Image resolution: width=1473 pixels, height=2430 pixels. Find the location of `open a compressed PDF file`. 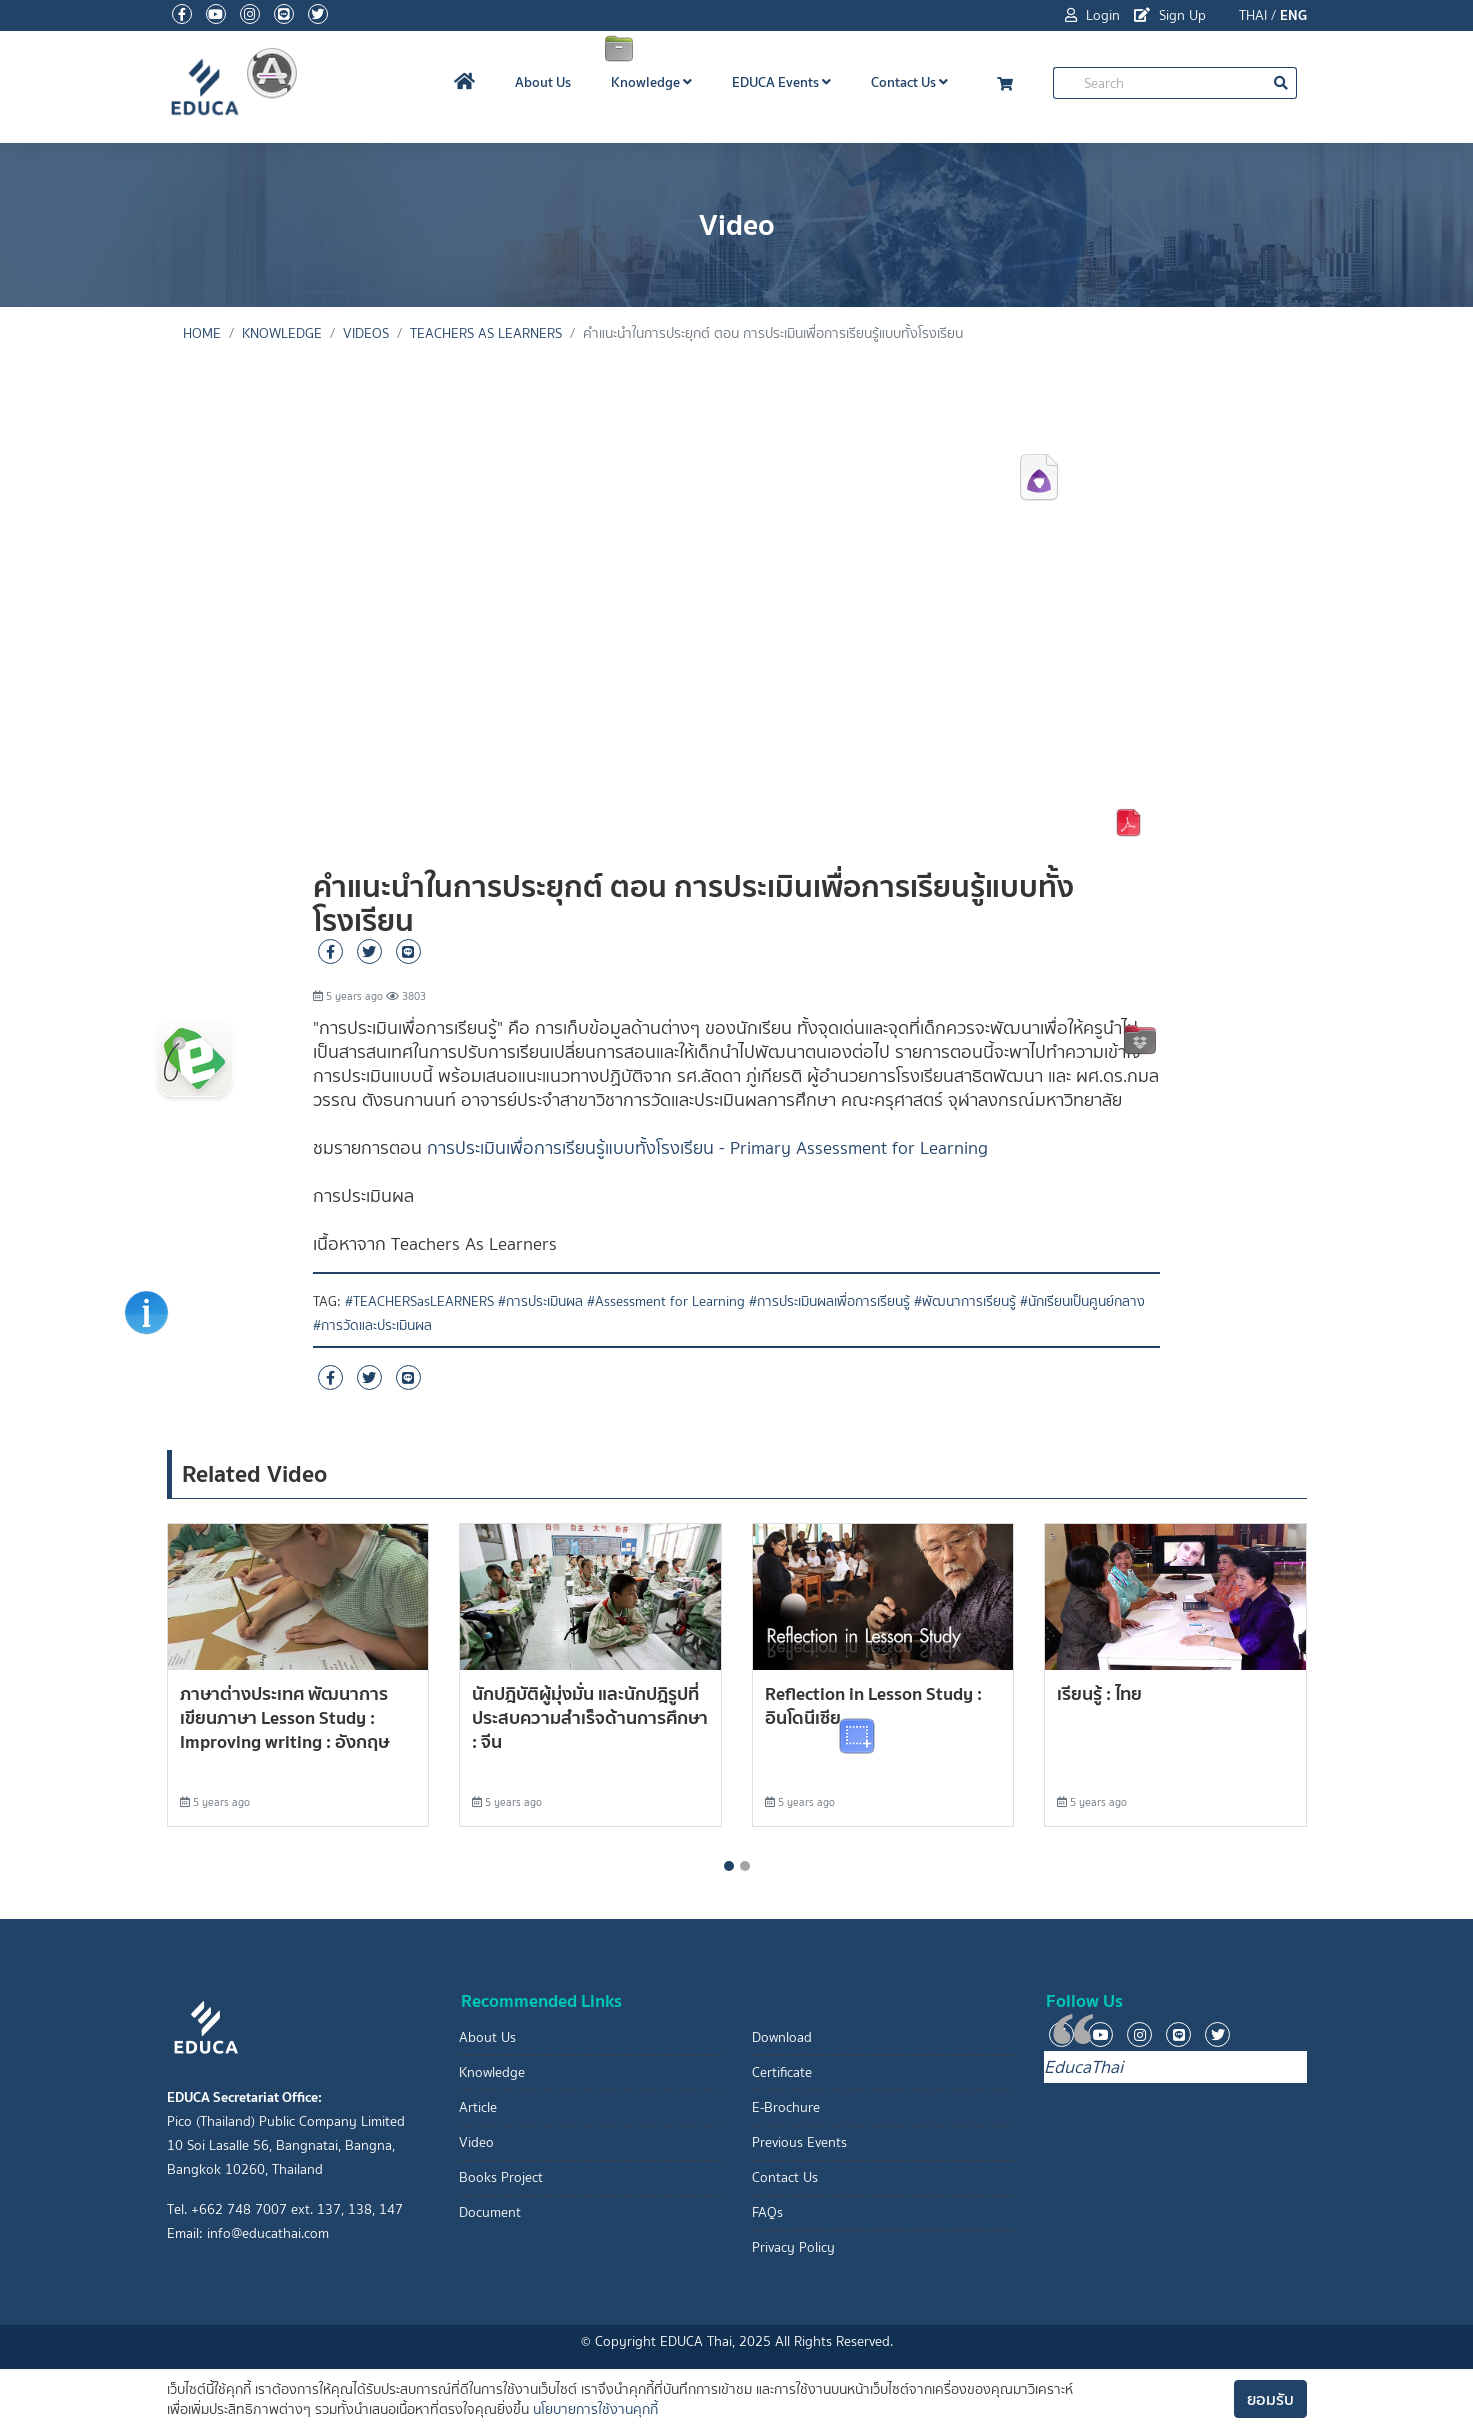

open a compressed PDF file is located at coordinates (1128, 822).